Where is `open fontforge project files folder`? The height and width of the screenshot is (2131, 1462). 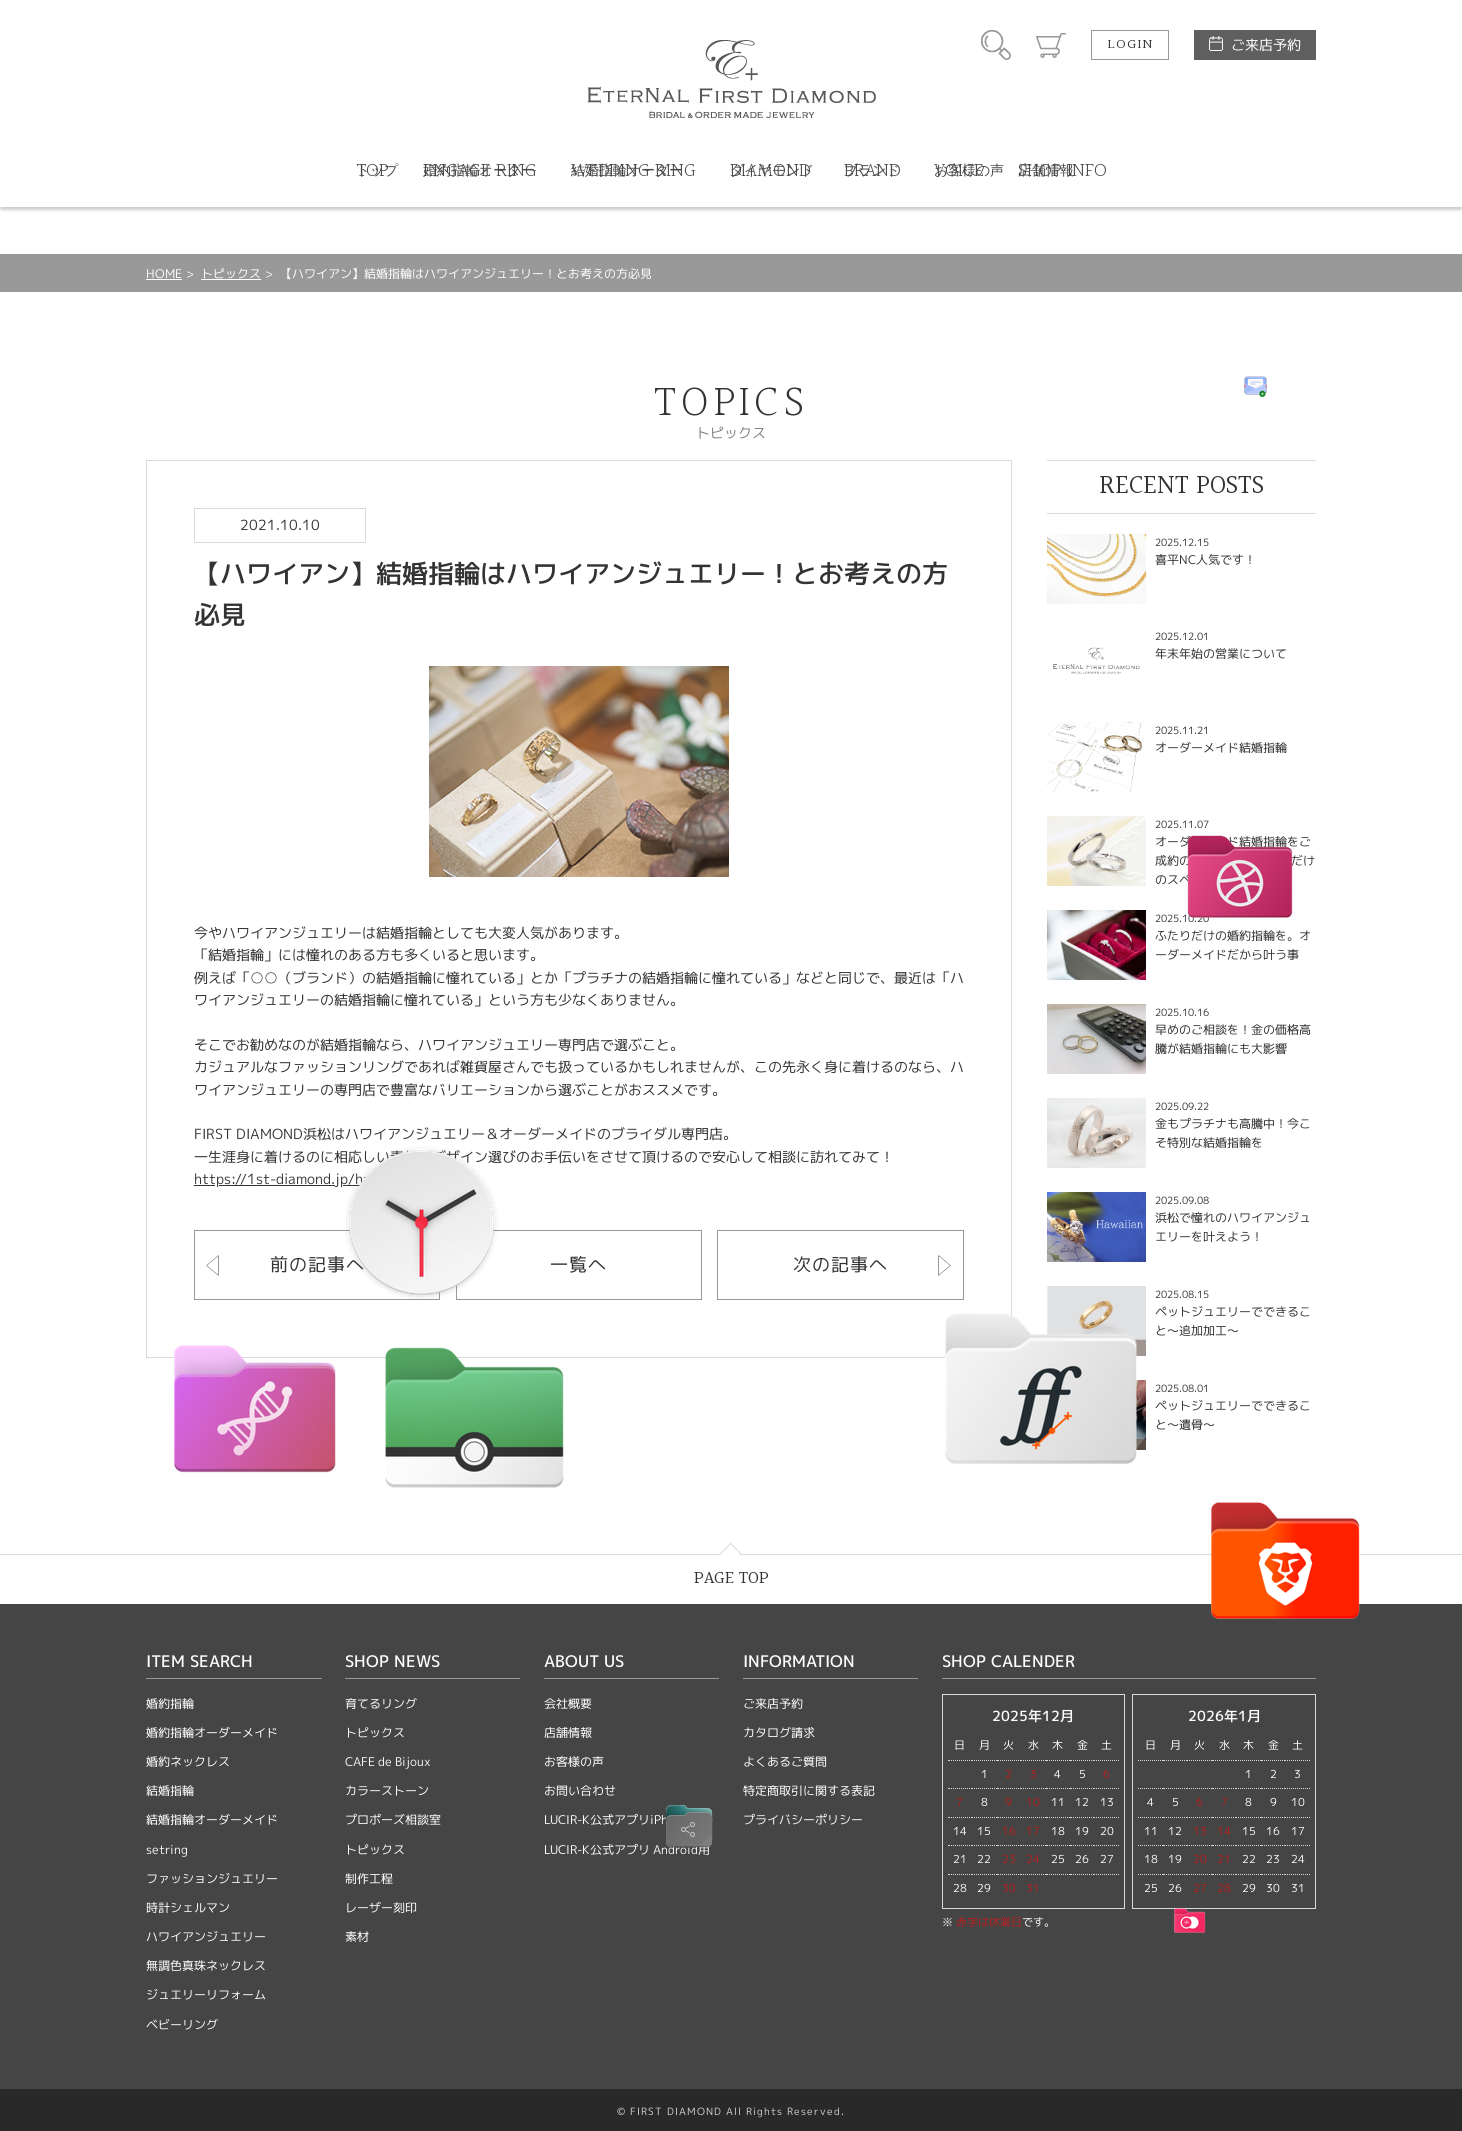
open fontforge project files folder is located at coordinates (1040, 1394).